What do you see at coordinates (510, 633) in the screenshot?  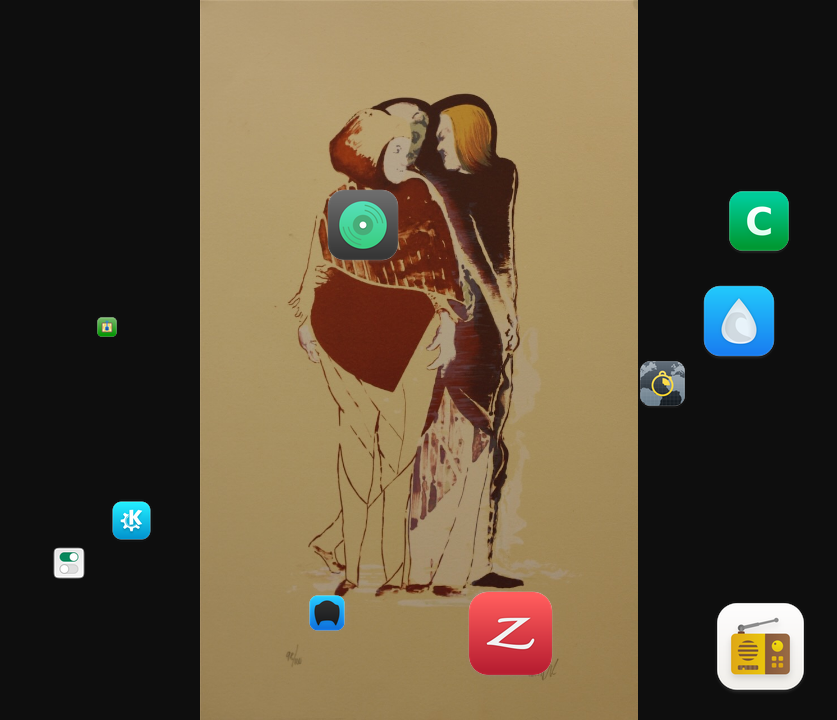 I see `open zeal offline documentation browser` at bounding box center [510, 633].